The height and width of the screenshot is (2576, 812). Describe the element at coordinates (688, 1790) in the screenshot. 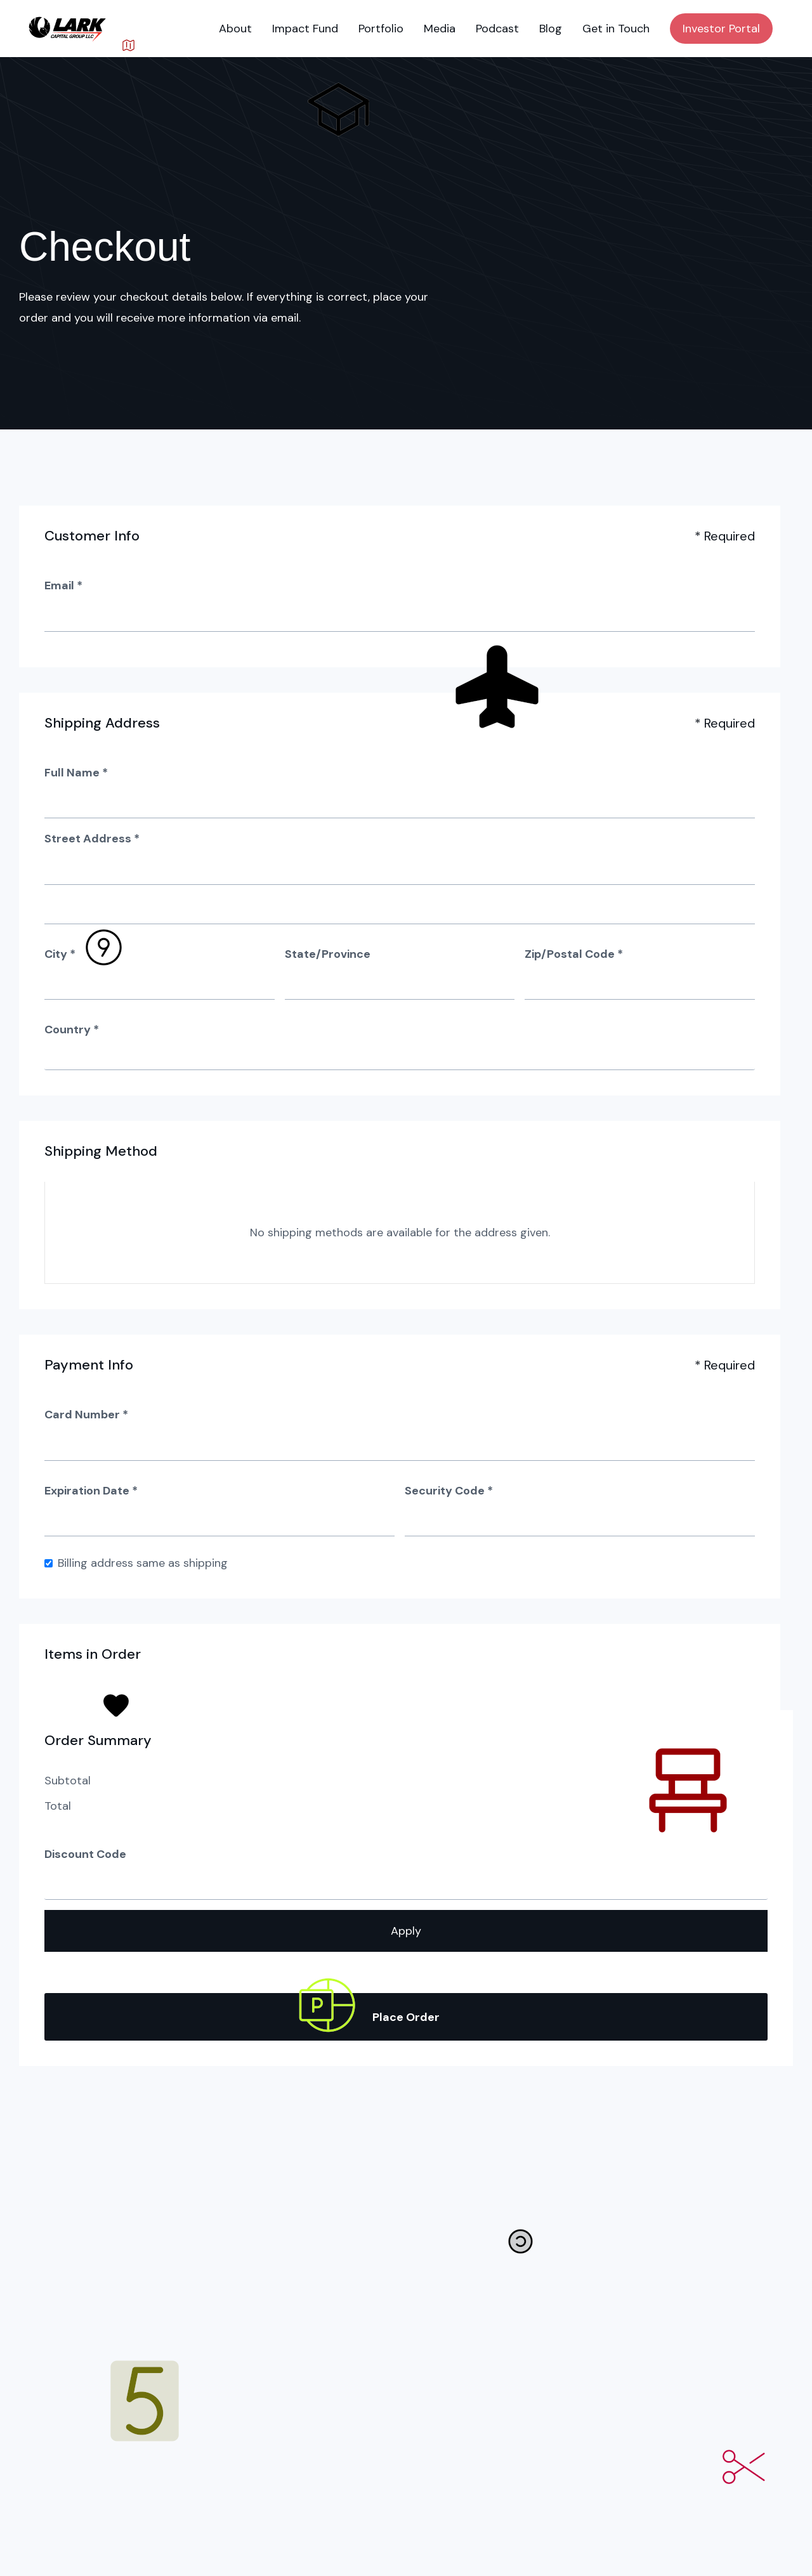

I see `browse furniture or seating options` at that location.